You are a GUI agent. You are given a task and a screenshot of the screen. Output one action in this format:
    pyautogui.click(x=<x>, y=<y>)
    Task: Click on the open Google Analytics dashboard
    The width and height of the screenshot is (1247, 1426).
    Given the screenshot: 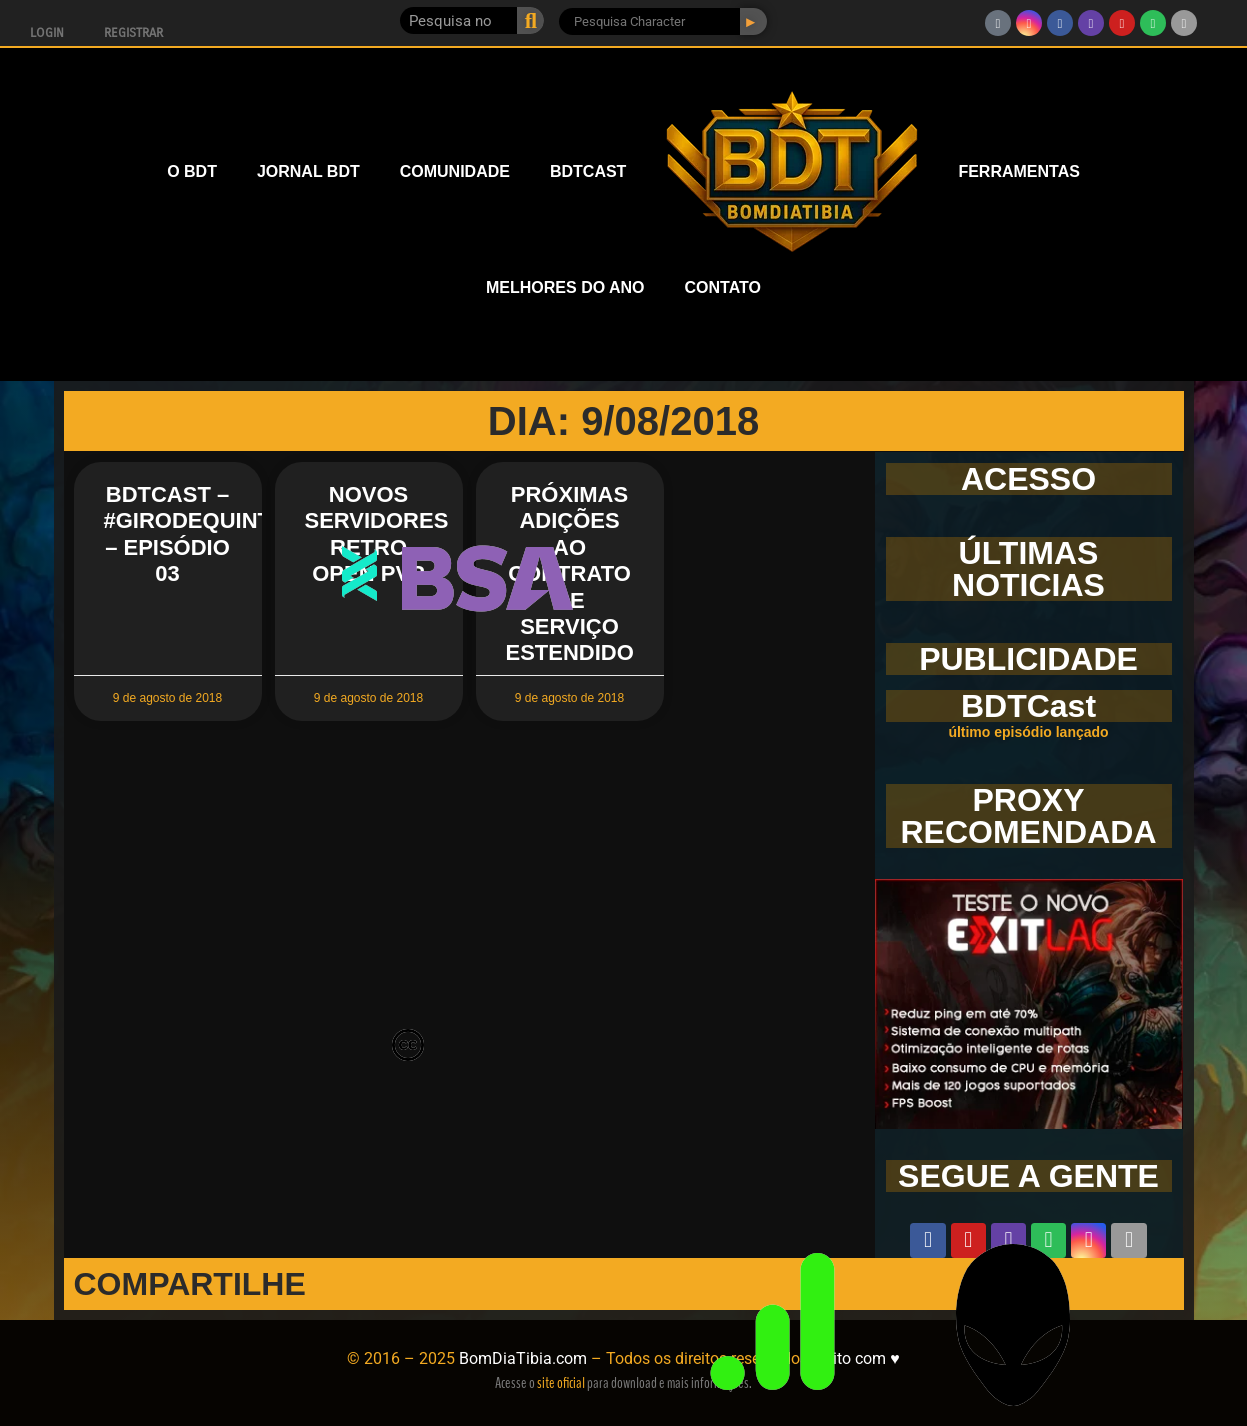 What is the action you would take?
    pyautogui.click(x=772, y=1321)
    